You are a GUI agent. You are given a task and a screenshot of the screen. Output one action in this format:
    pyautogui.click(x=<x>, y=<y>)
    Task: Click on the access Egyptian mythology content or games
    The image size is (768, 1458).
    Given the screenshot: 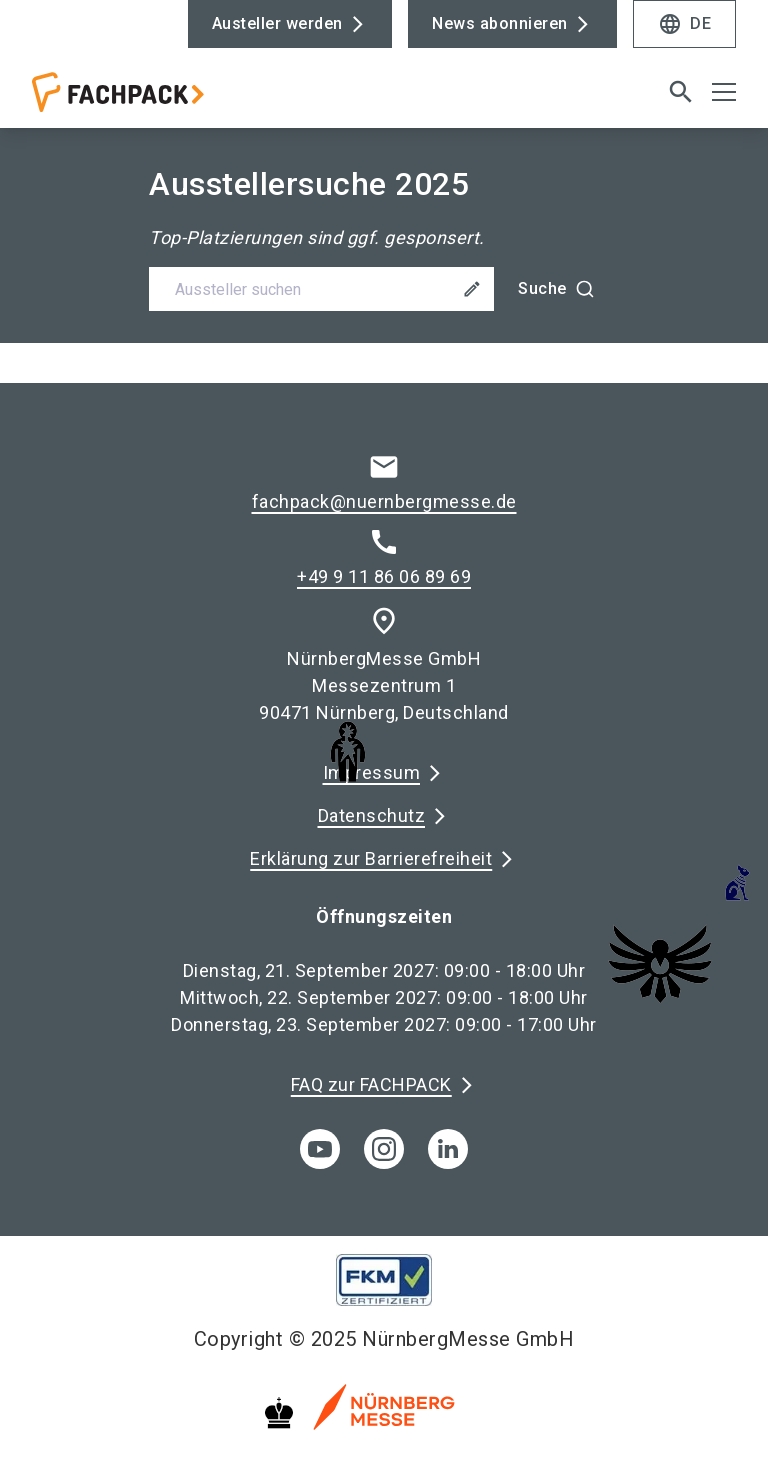 What is the action you would take?
    pyautogui.click(x=737, y=882)
    